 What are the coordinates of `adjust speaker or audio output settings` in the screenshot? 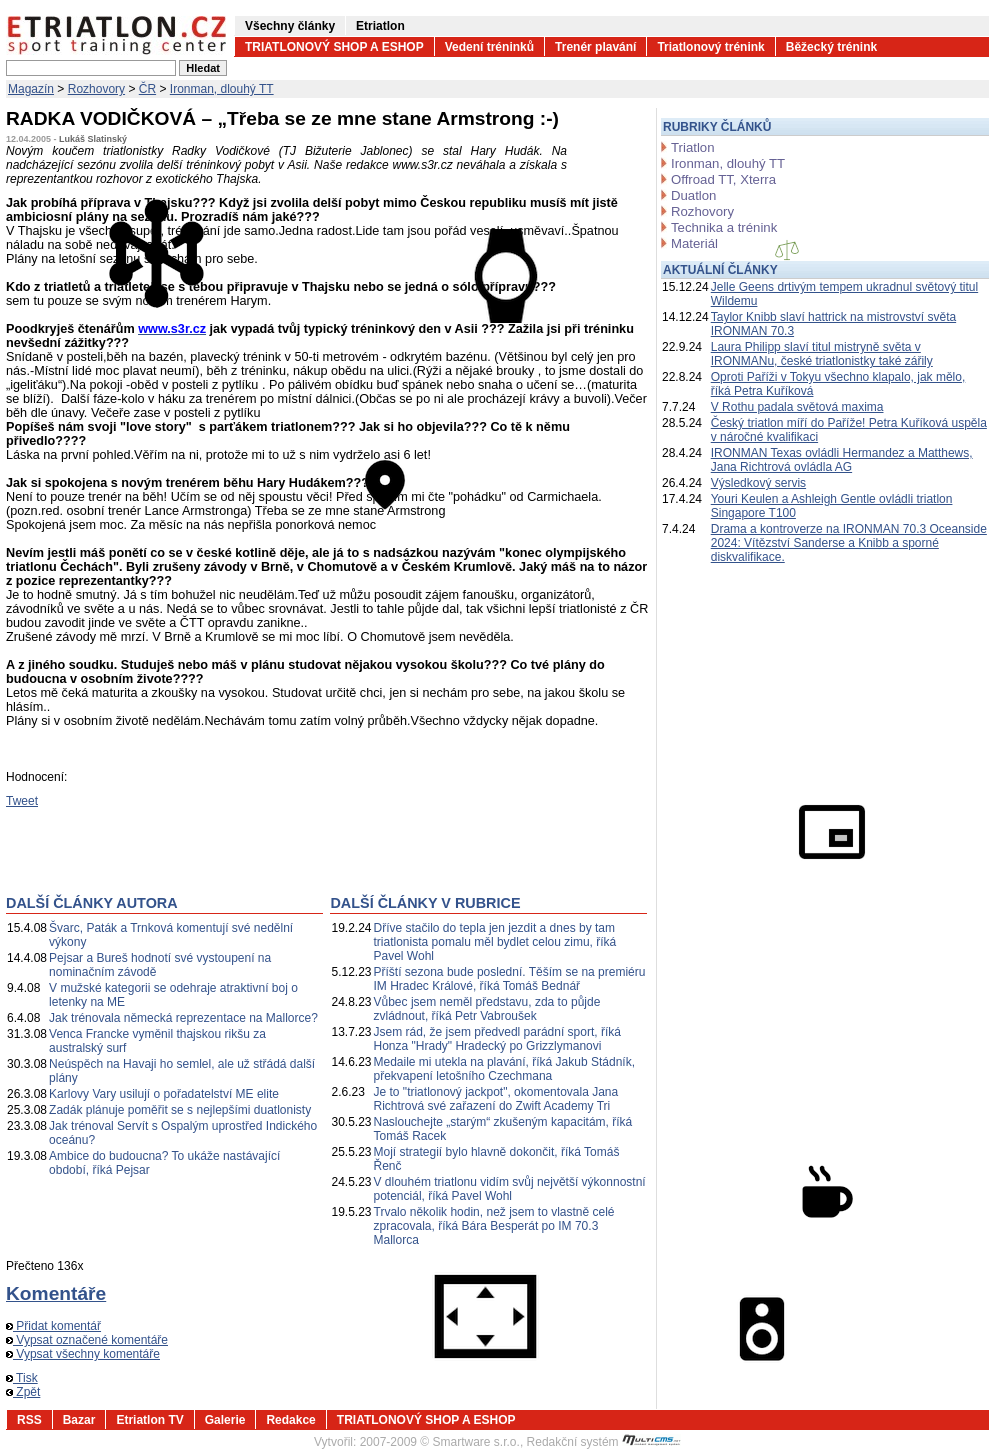 It's located at (762, 1329).